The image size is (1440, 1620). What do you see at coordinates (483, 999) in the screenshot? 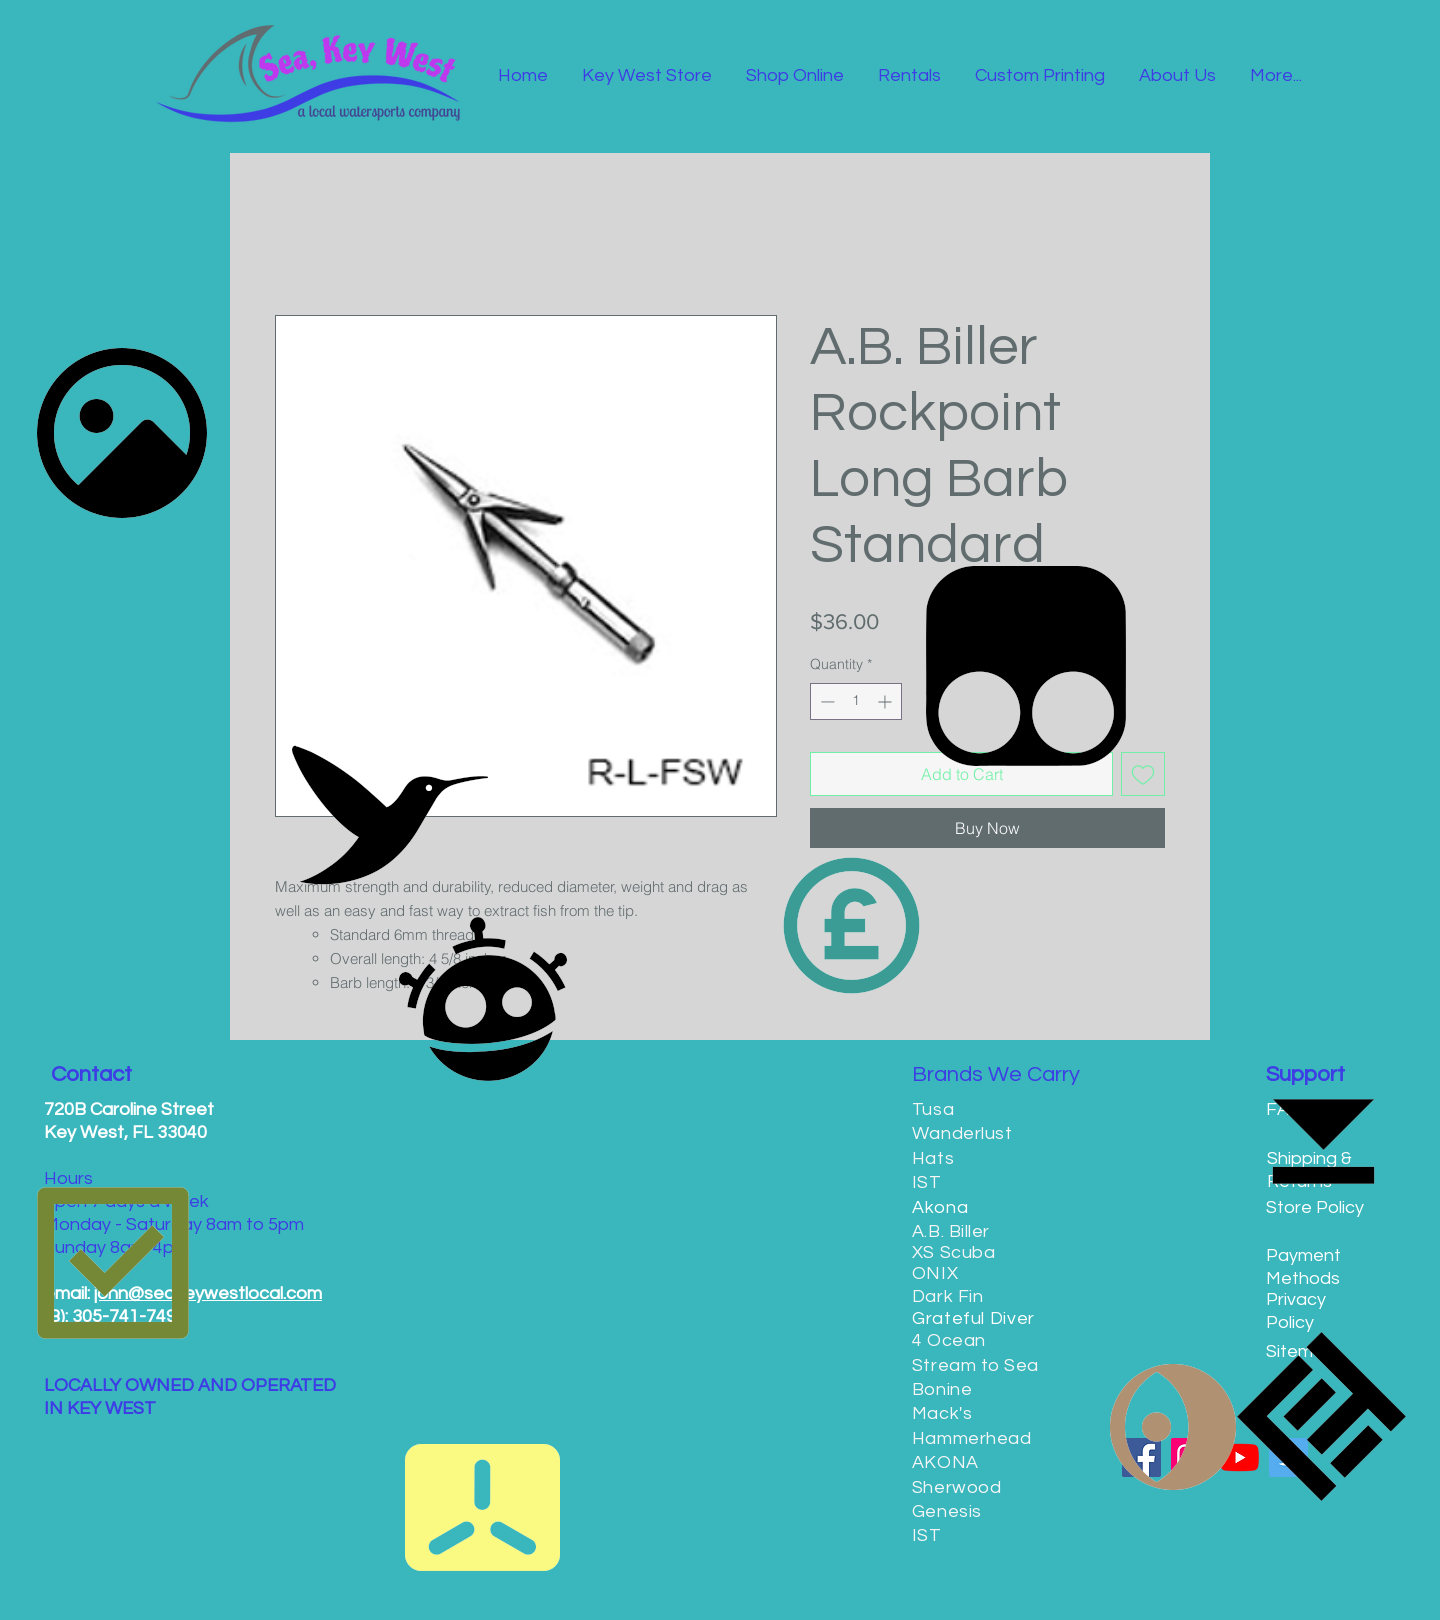
I see `visit freepik website` at bounding box center [483, 999].